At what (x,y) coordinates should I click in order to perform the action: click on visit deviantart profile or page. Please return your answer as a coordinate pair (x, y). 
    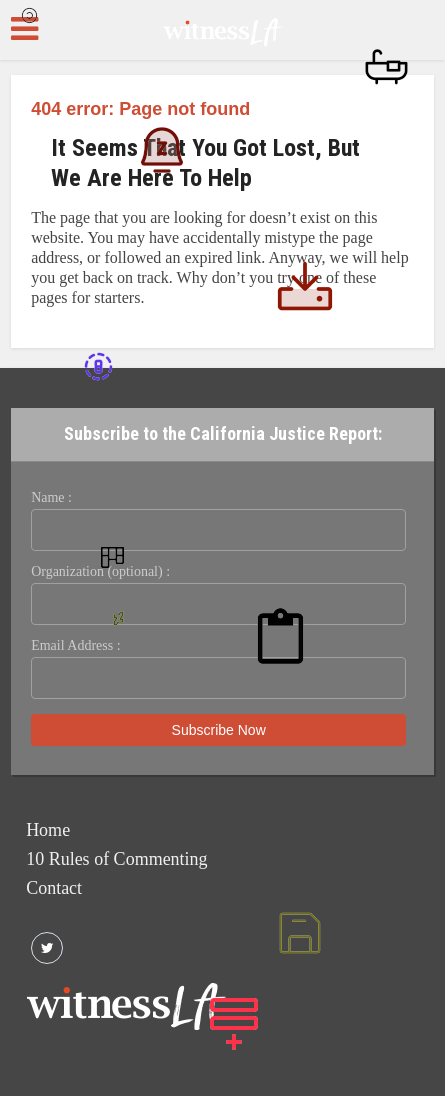
    Looking at the image, I should click on (118, 618).